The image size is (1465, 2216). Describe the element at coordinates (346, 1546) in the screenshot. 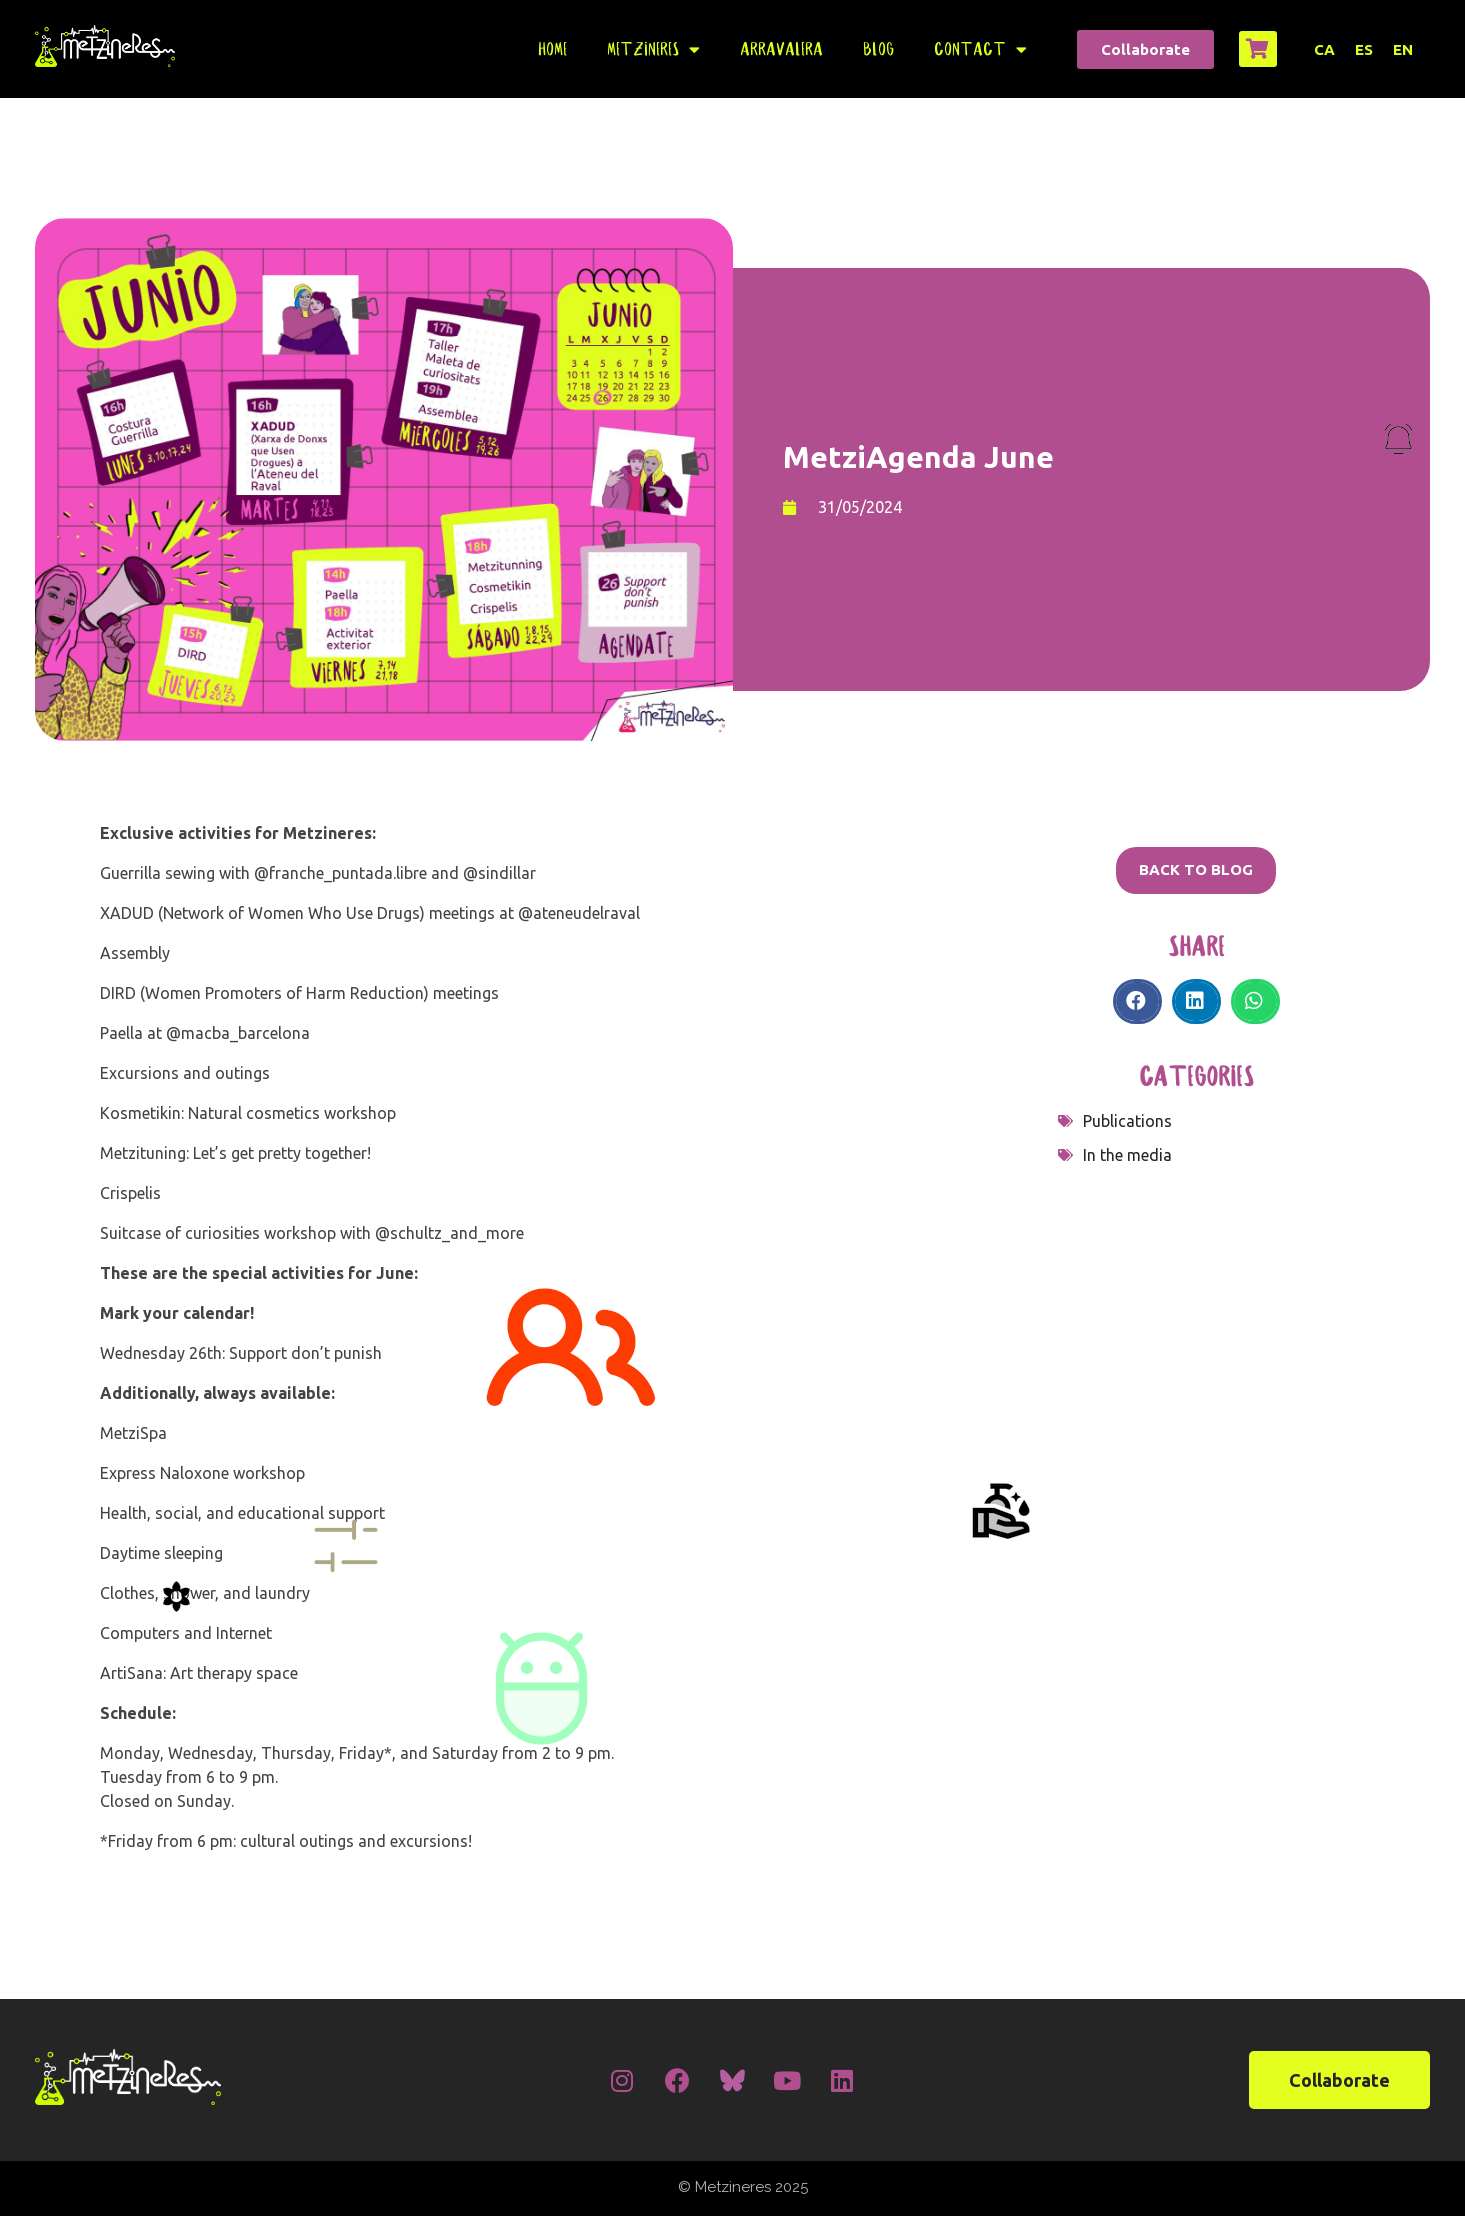

I see `adjust settings or preferences` at that location.